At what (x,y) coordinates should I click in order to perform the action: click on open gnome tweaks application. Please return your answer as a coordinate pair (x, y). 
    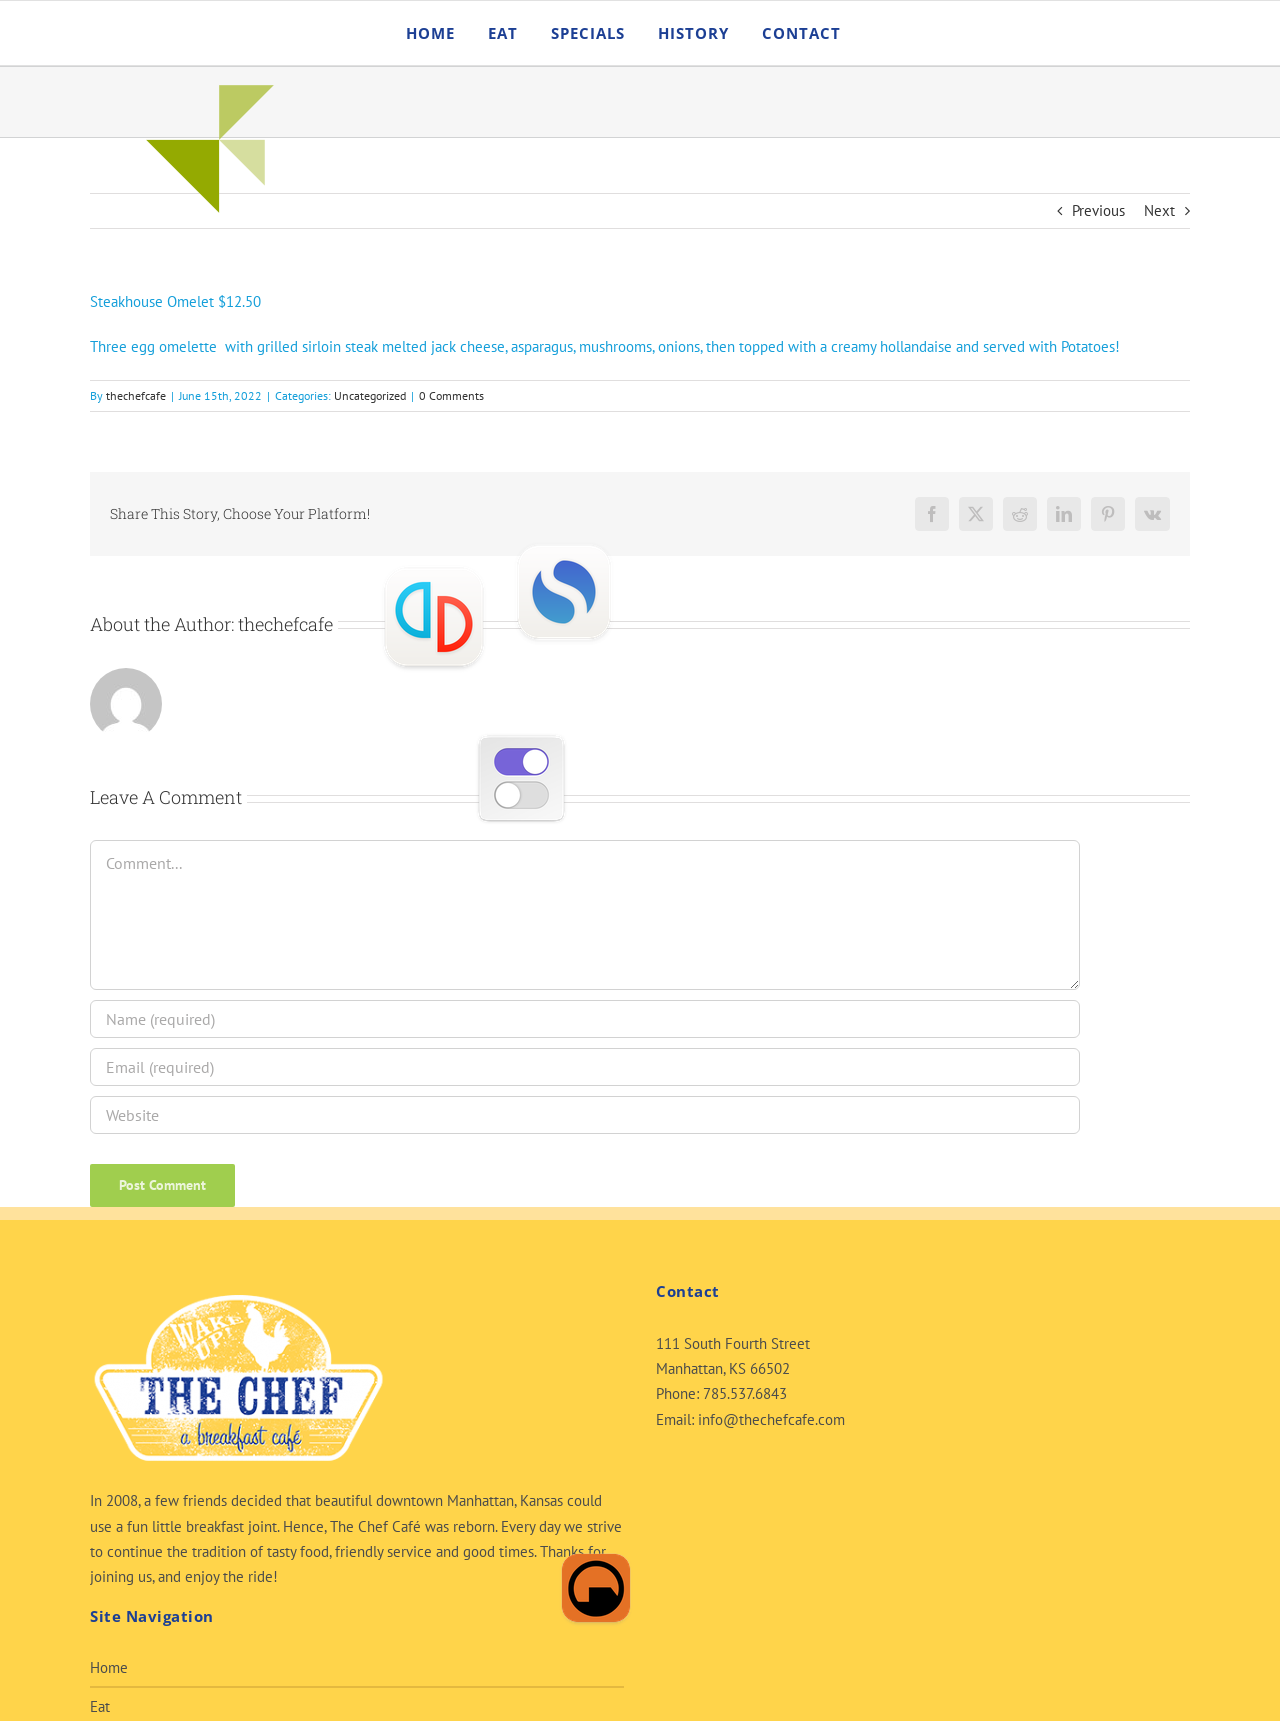
    Looking at the image, I should click on (521, 778).